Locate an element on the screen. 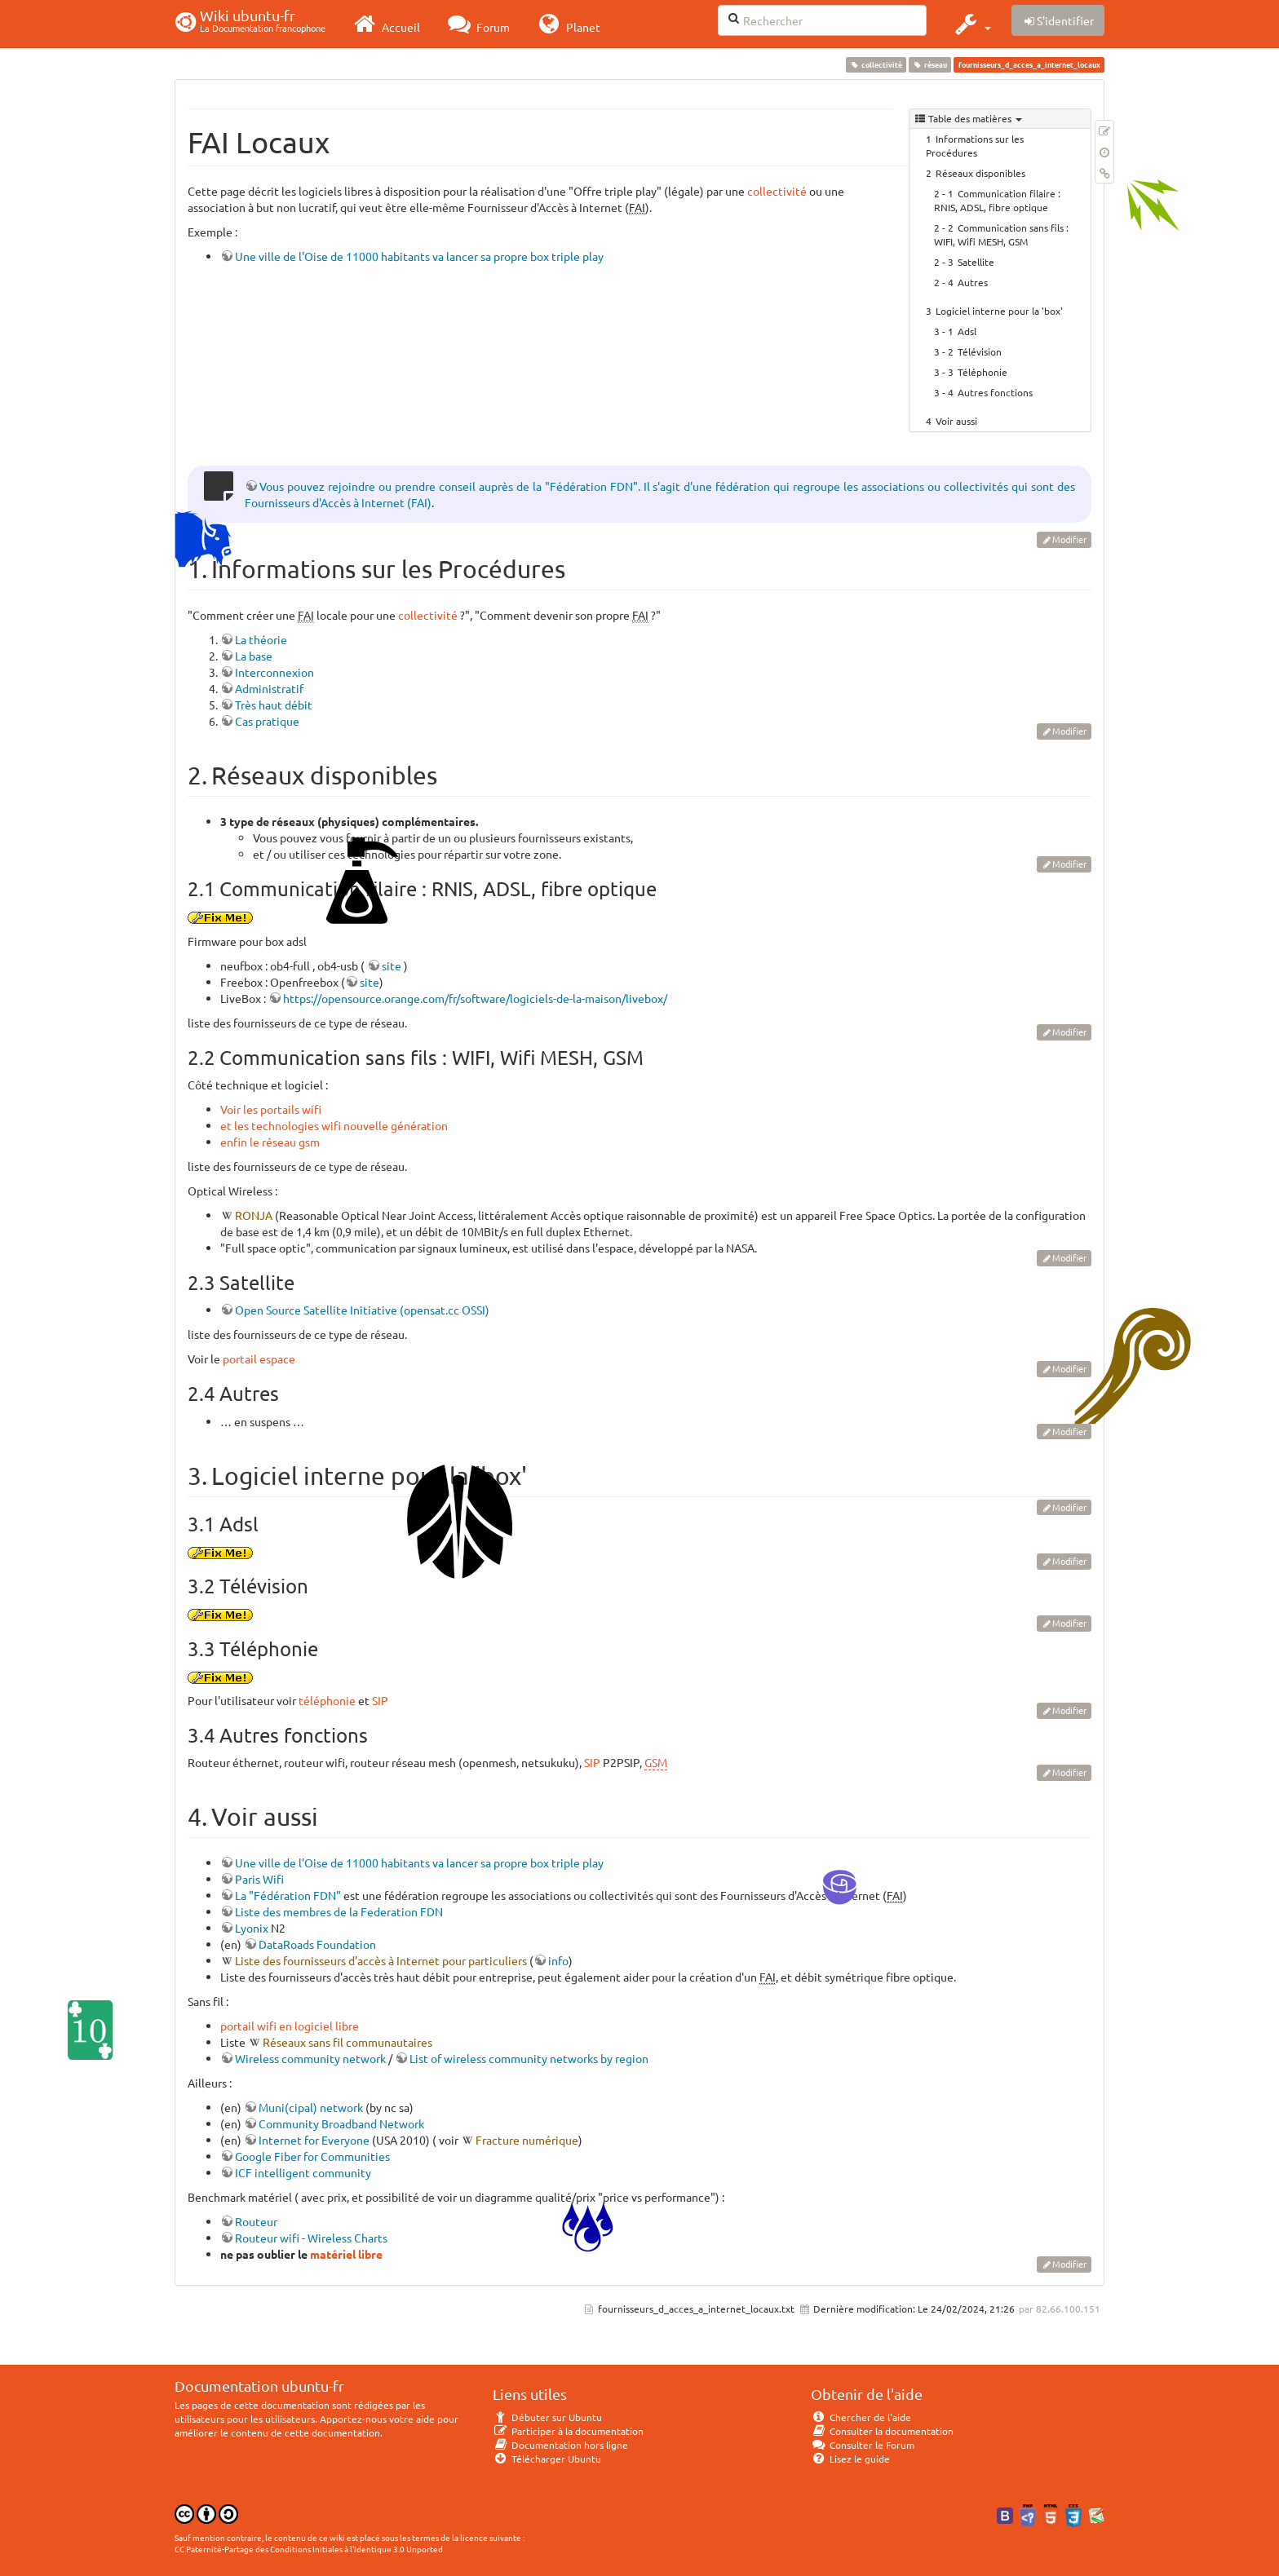  indicates lightning or electrical storm warning is located at coordinates (1153, 205).